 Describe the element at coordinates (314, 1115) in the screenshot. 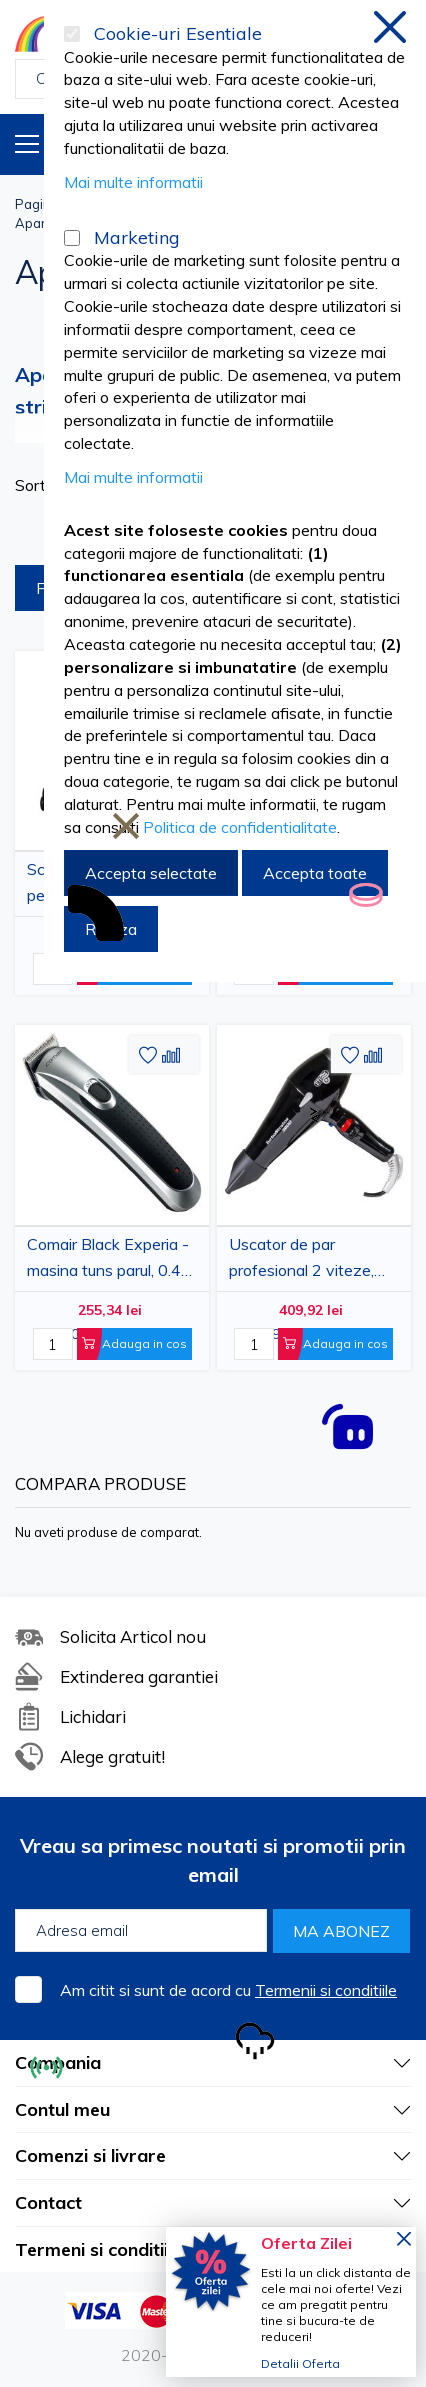

I see `playcanvas game engine logo` at that location.